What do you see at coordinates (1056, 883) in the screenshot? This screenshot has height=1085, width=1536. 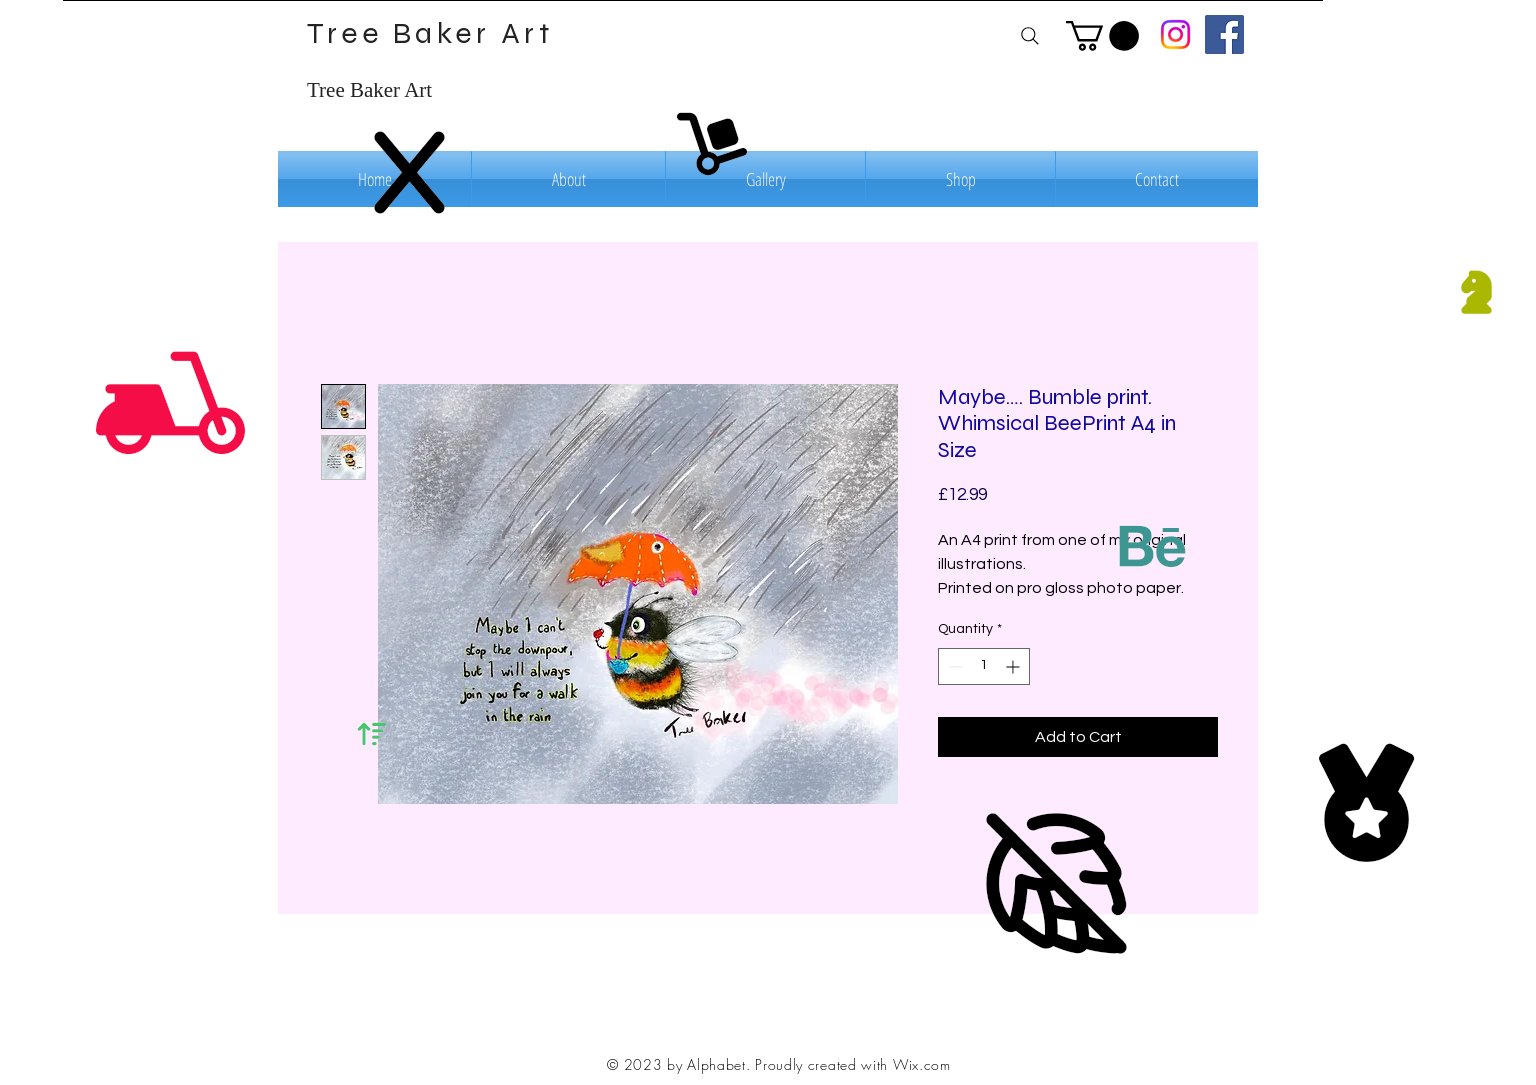 I see `disable hop or jump animation` at bounding box center [1056, 883].